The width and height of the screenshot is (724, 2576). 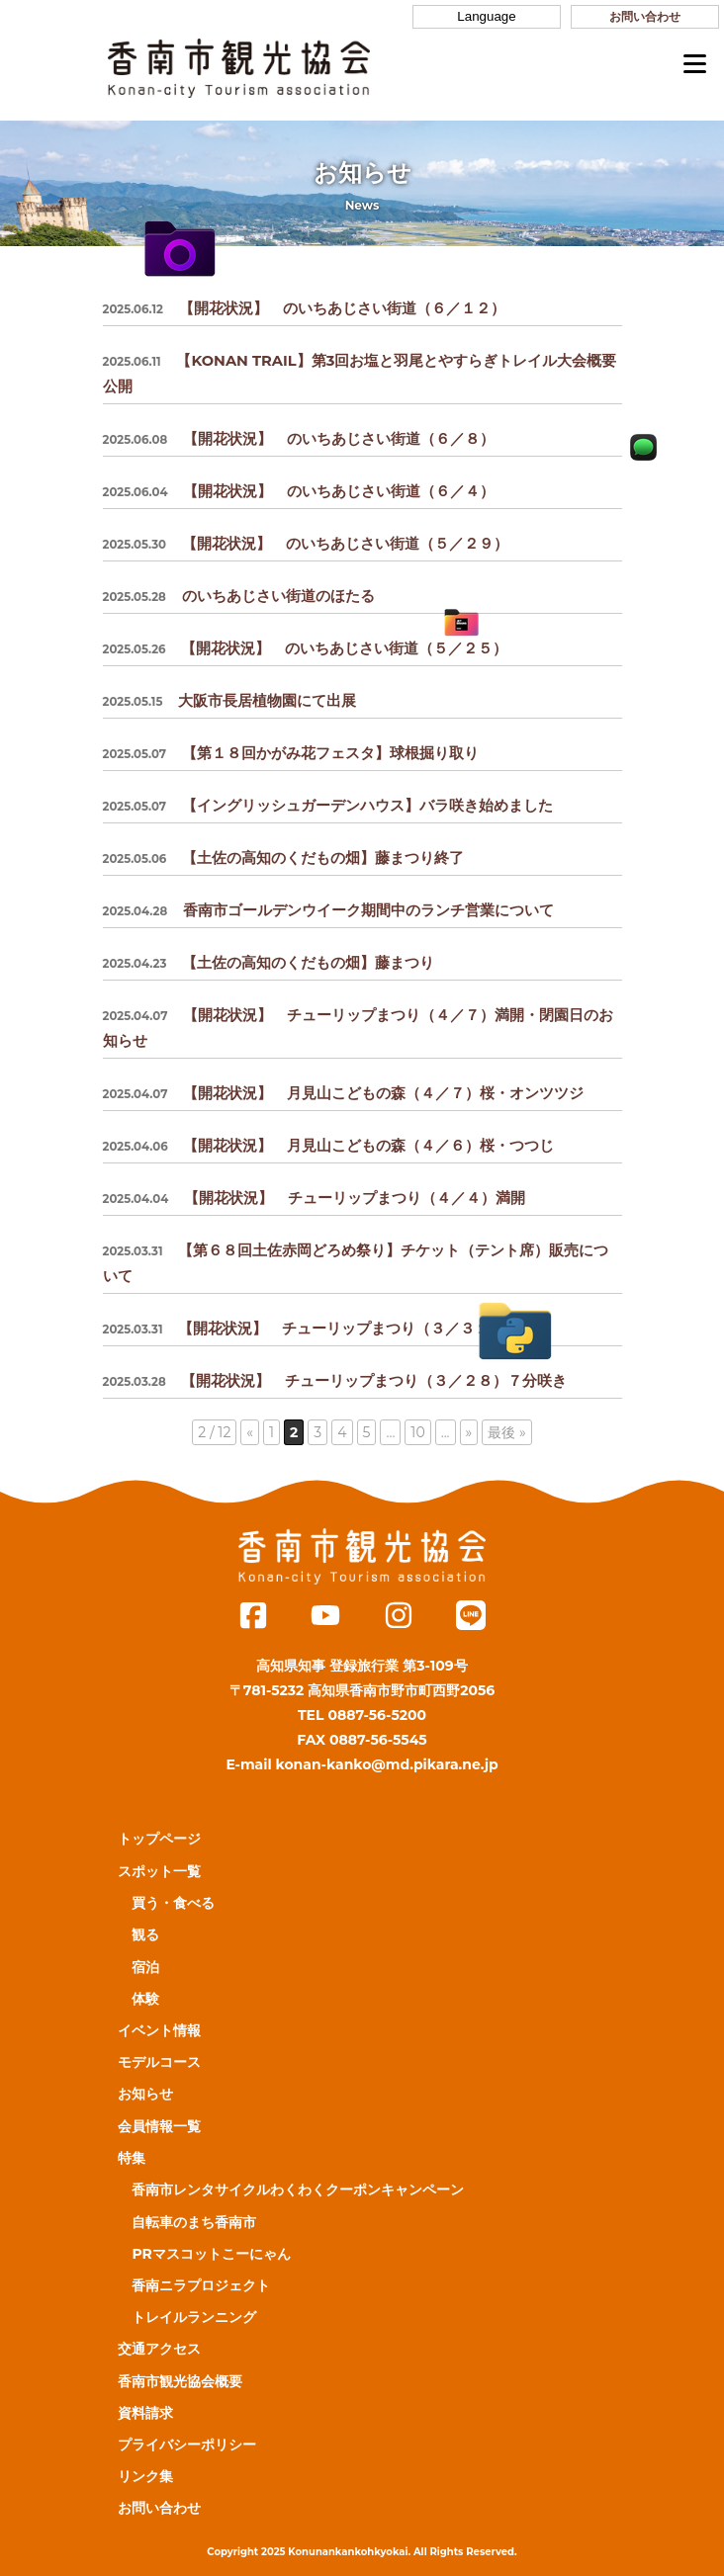 What do you see at coordinates (461, 623) in the screenshot?
I see `open JetBrains IDE projects folder` at bounding box center [461, 623].